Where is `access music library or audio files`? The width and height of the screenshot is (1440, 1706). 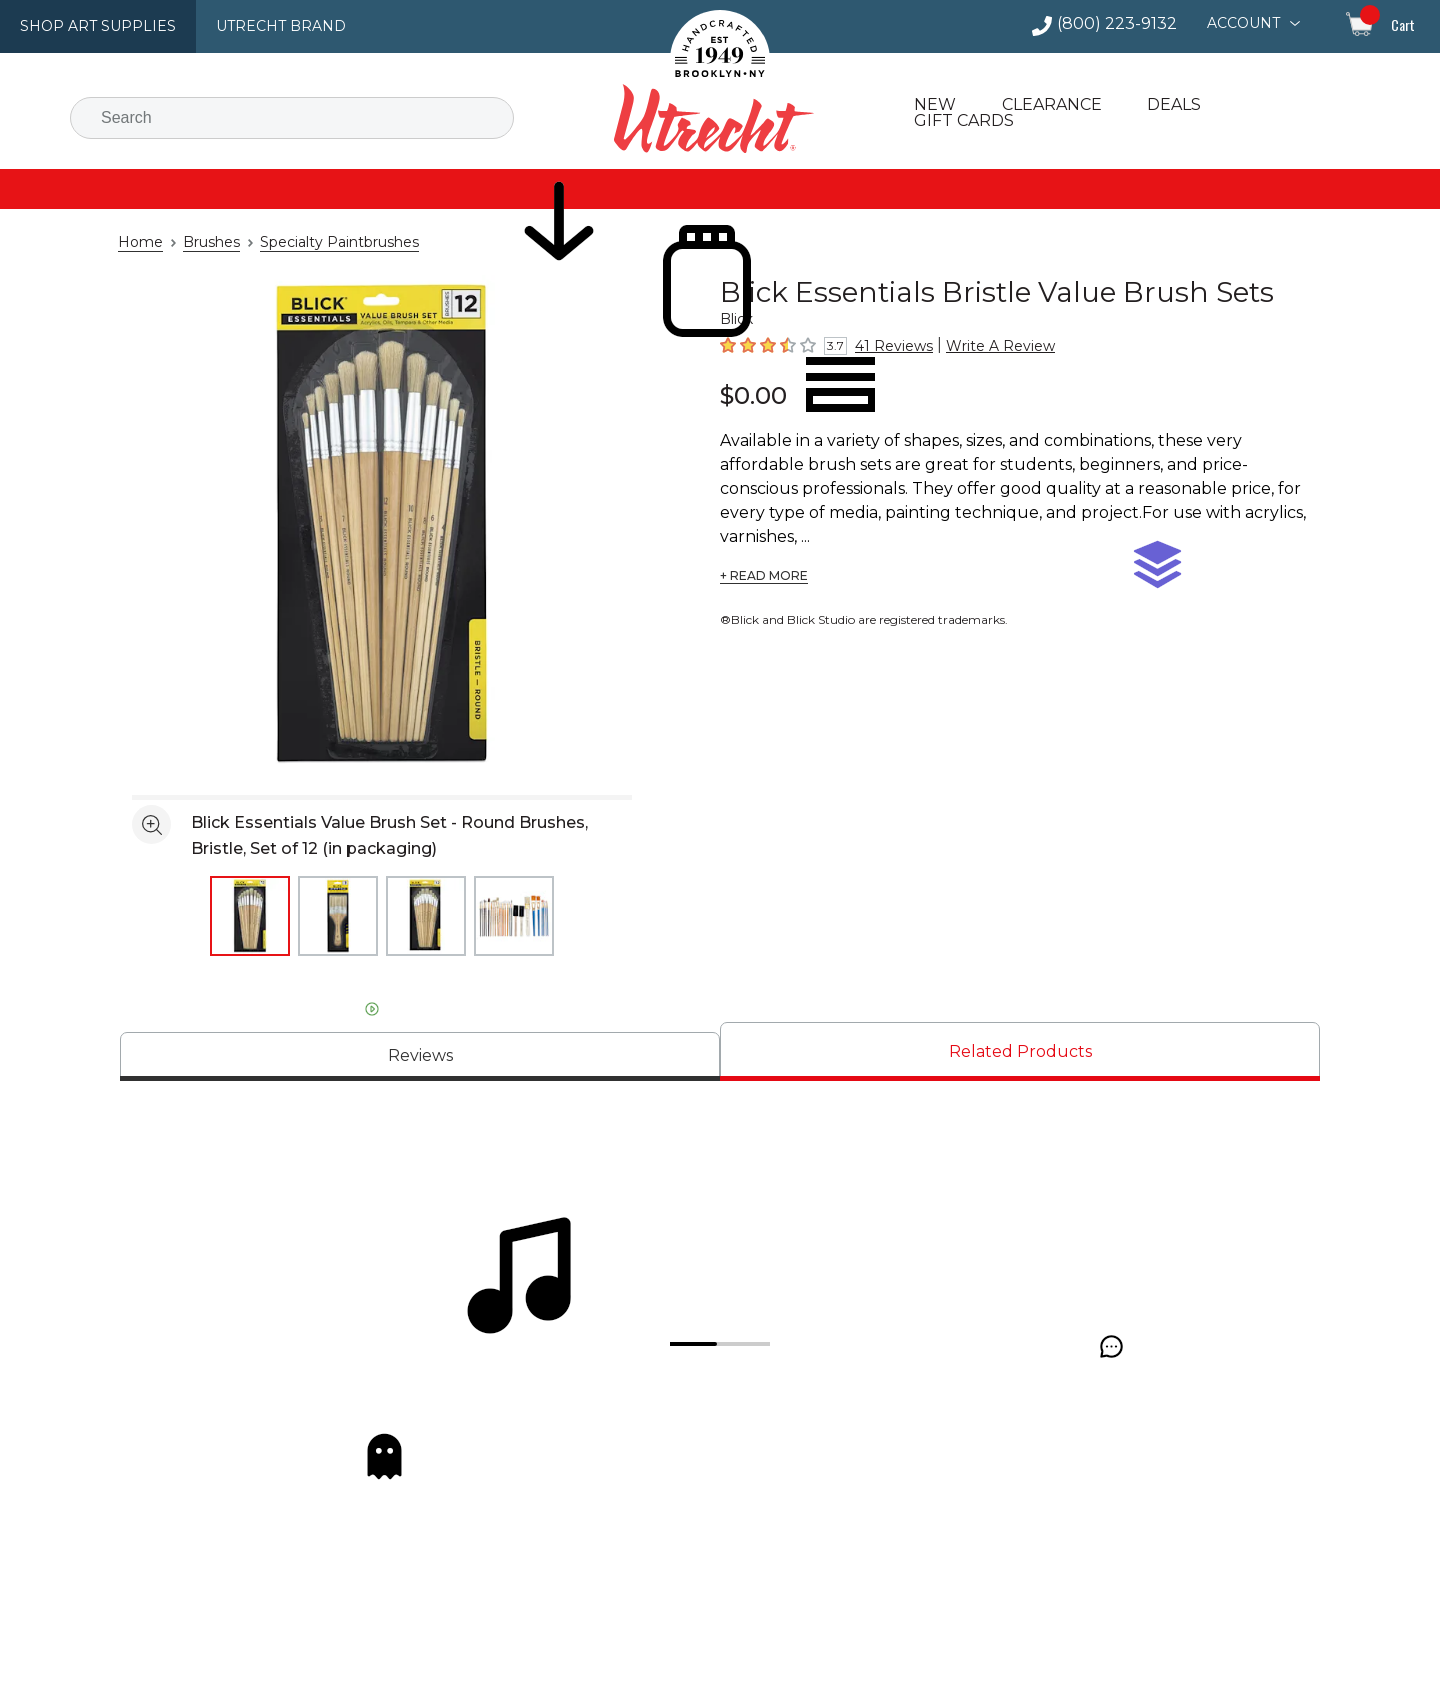
access music library or audio files is located at coordinates (525, 1275).